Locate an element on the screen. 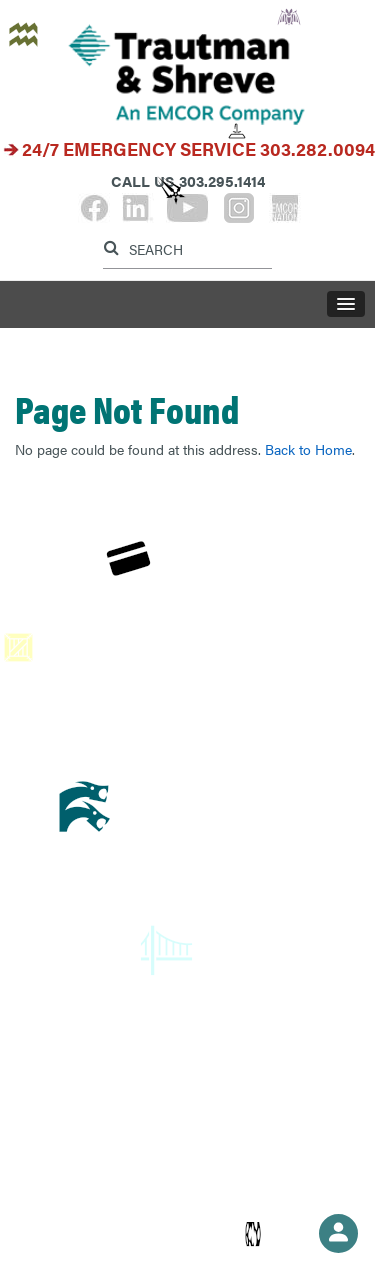 Image resolution: width=375 pixels, height=1272 pixels. swipe or tap your card to pay is located at coordinates (128, 558).